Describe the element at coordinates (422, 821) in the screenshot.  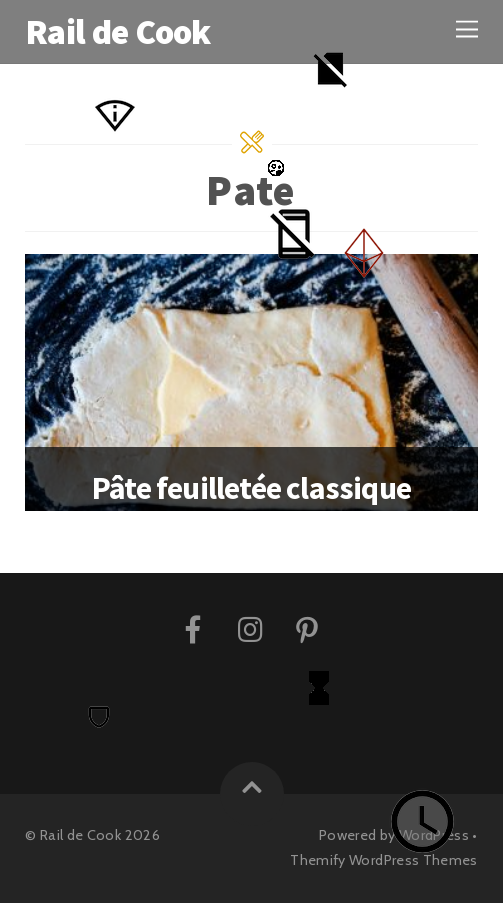
I see `save item to watch later` at that location.